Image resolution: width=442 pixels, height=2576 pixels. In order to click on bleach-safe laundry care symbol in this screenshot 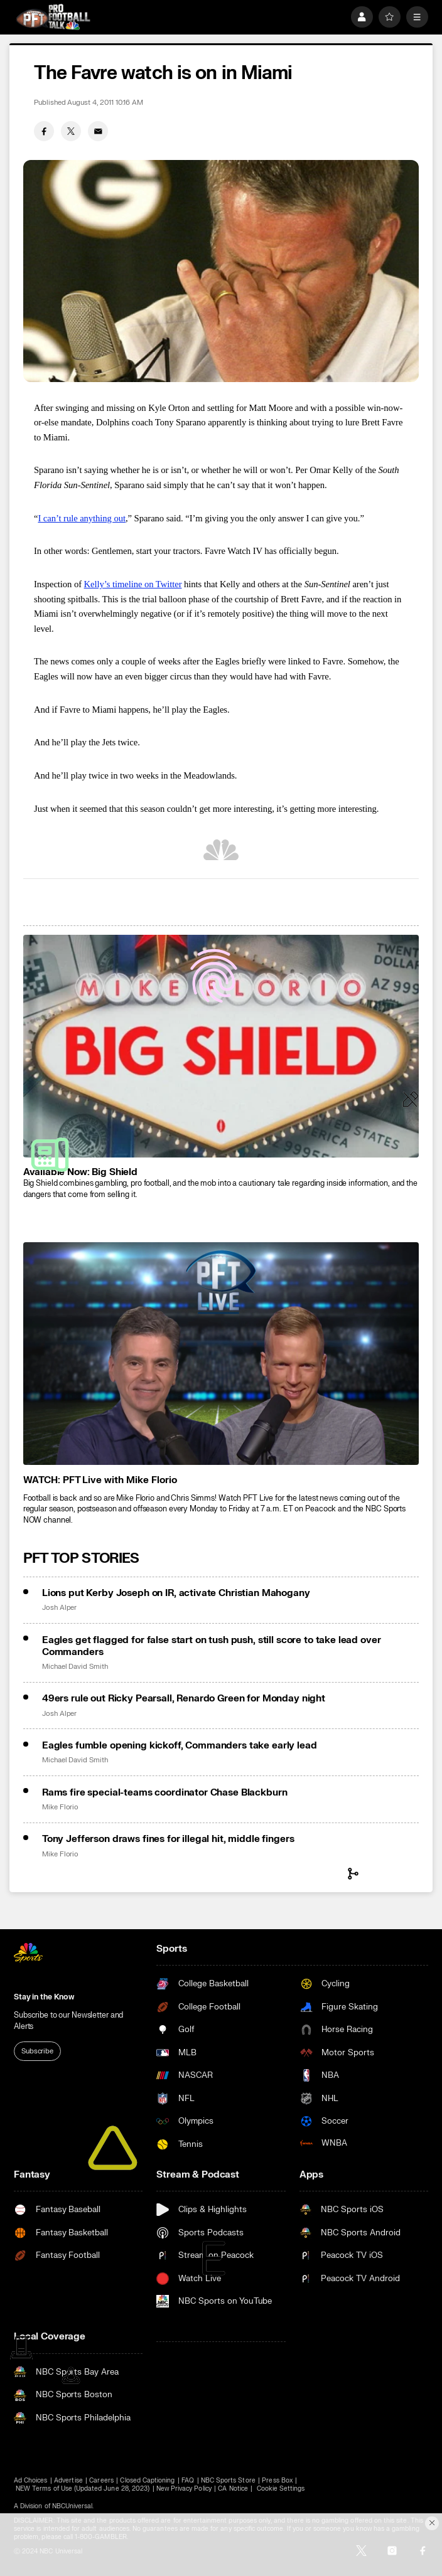, I will do `click(112, 2150)`.